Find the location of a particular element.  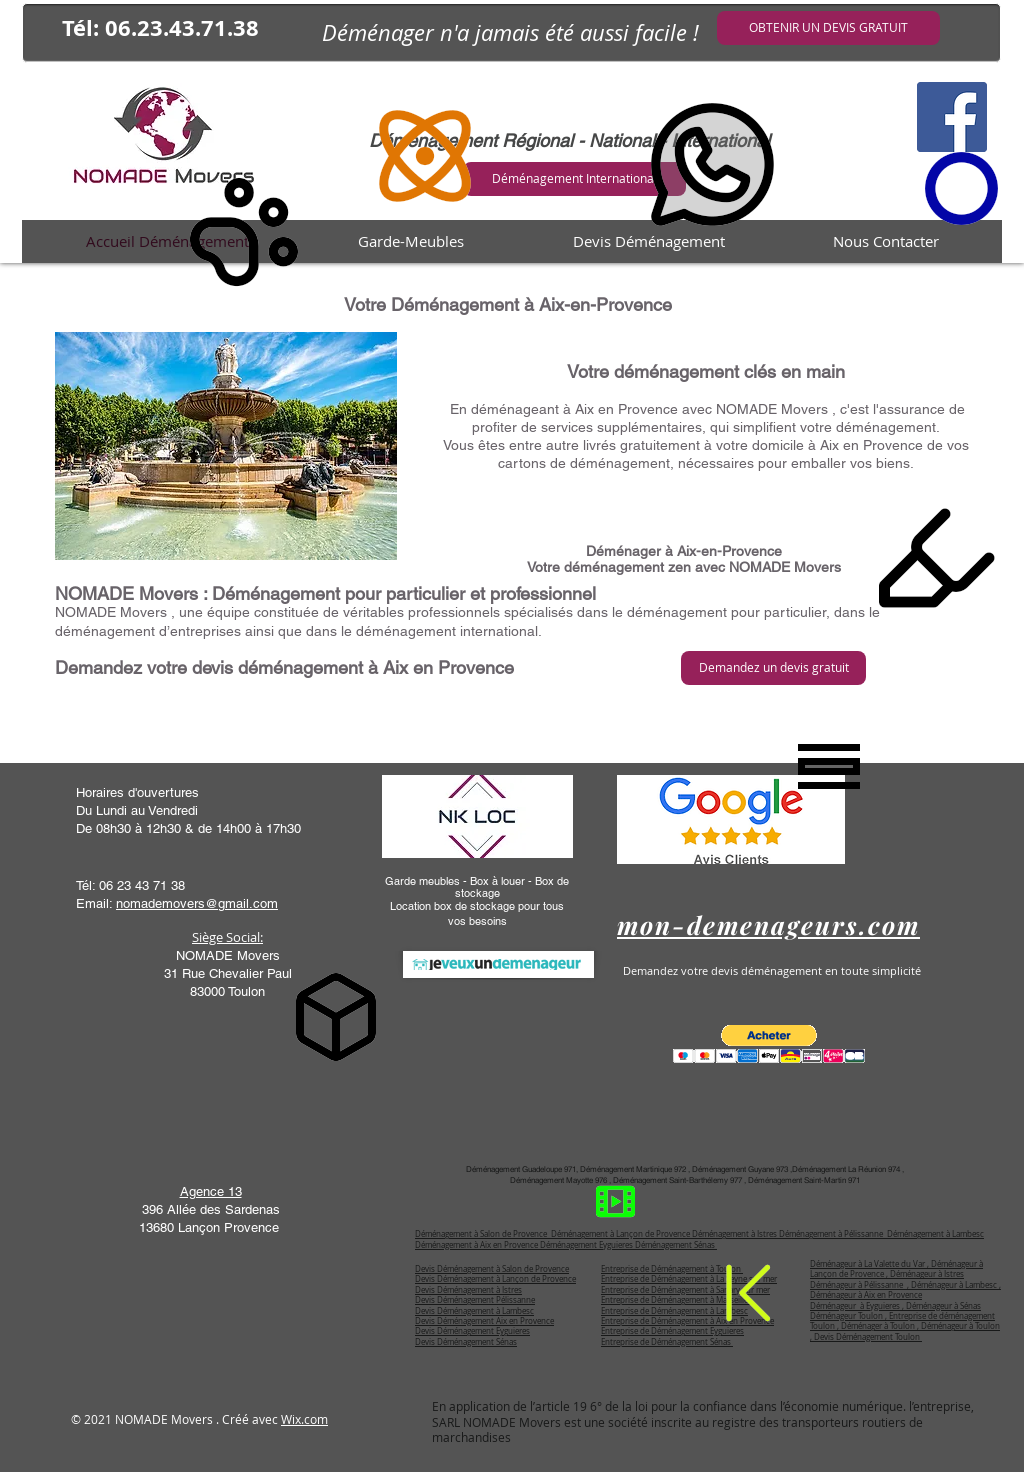

indicates an unread item or notification is located at coordinates (961, 188).